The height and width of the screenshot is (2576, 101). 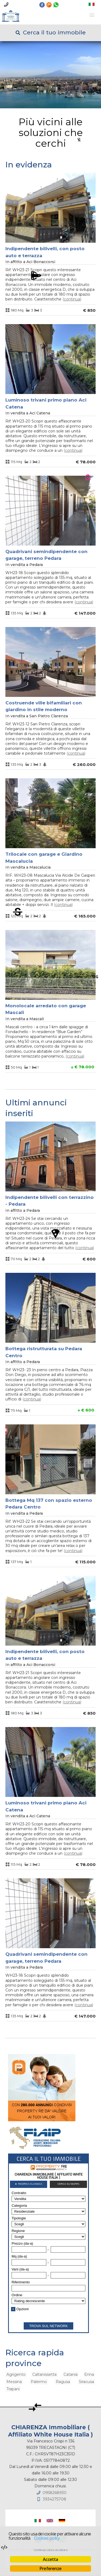 What do you see at coordinates (55, 1234) in the screenshot?
I see `find nearby pizza restaurants` at bounding box center [55, 1234].